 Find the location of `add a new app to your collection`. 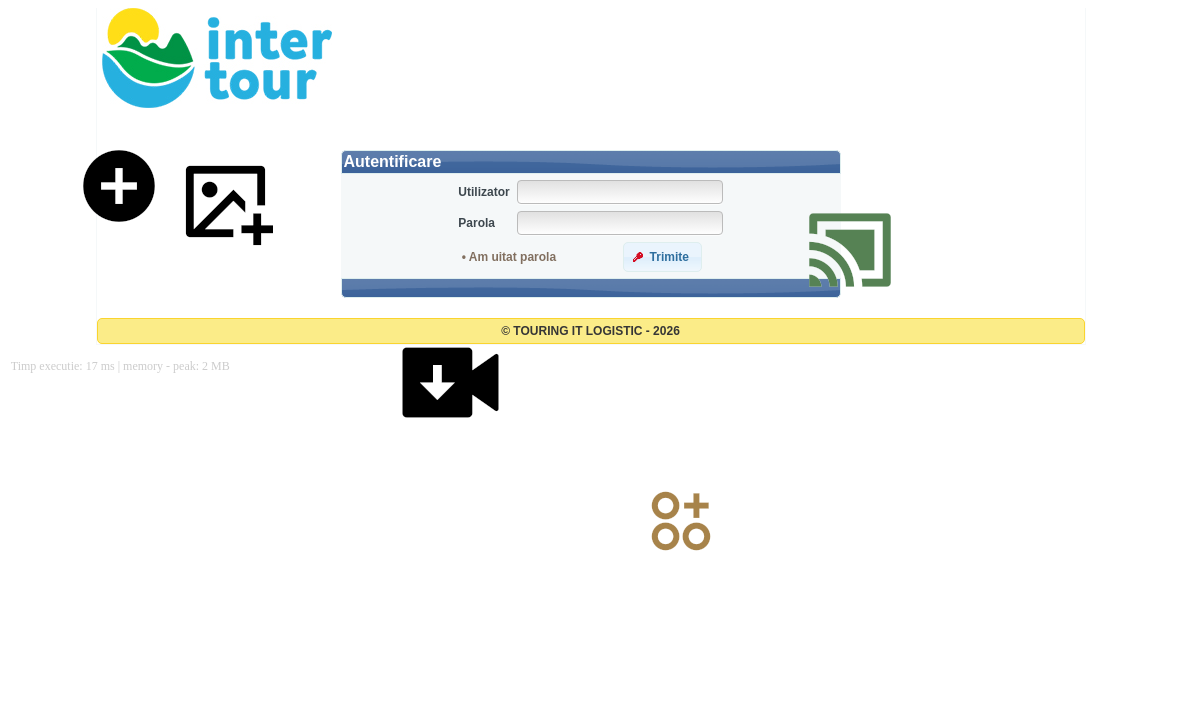

add a new app to your collection is located at coordinates (681, 521).